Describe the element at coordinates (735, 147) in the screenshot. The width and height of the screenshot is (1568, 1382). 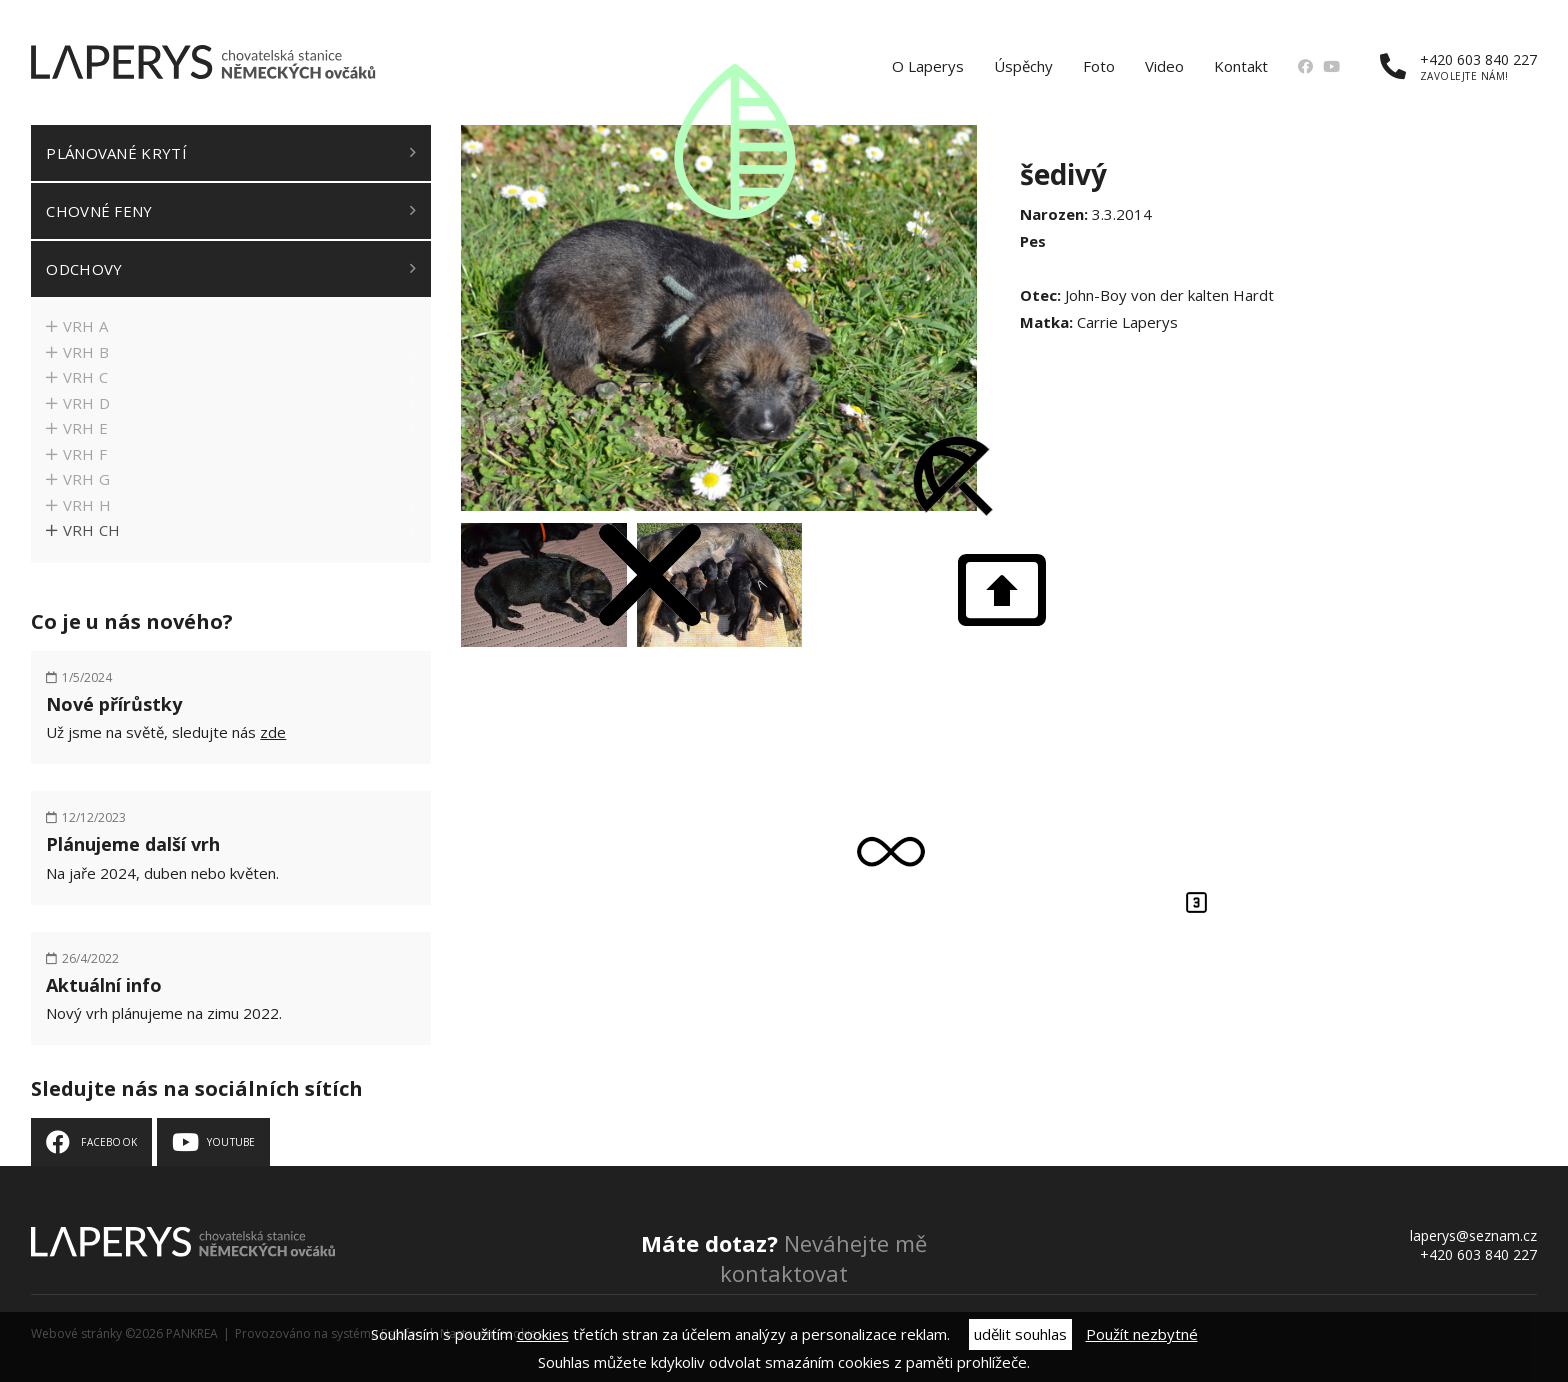
I see `adjust opacity or transparency settings` at that location.